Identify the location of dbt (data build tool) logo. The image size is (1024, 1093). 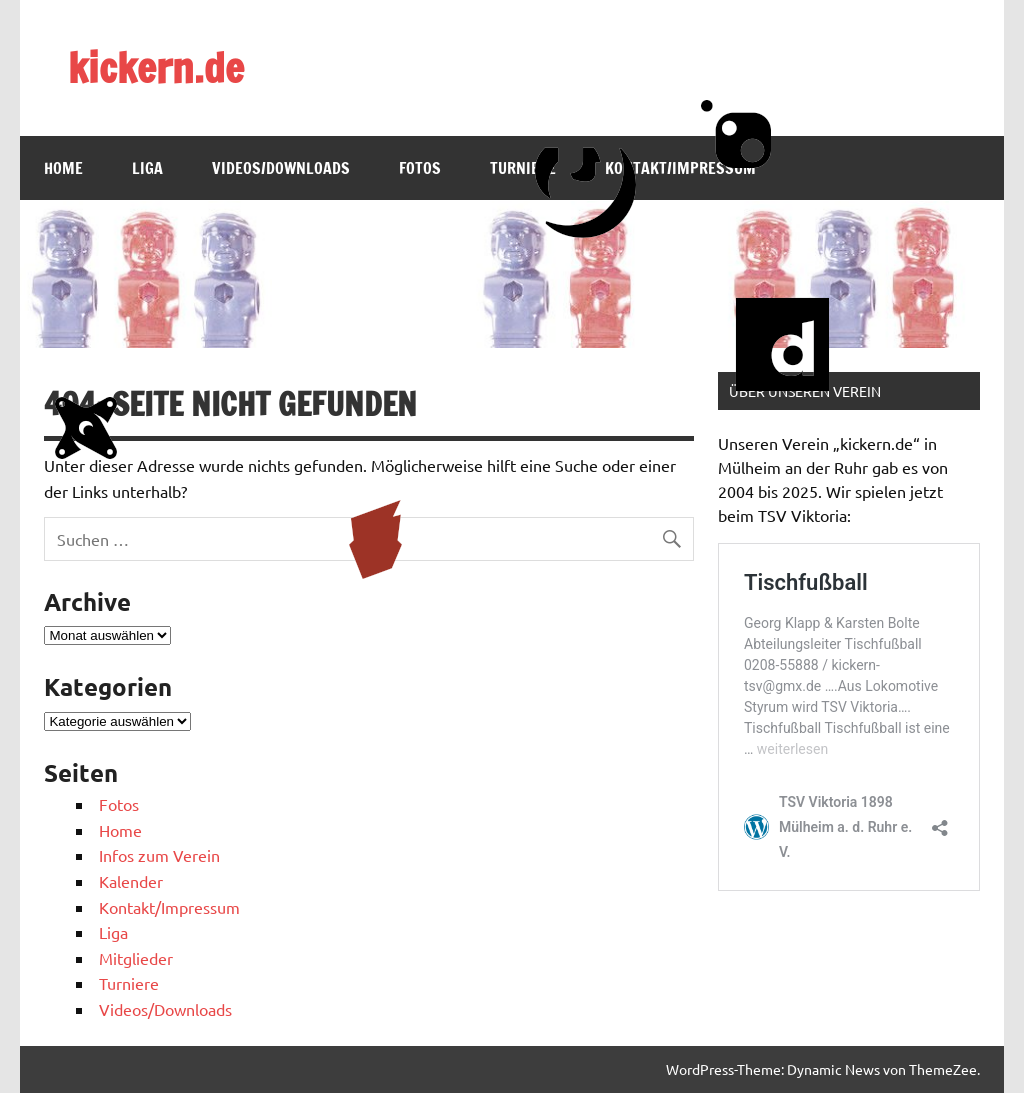
(86, 428).